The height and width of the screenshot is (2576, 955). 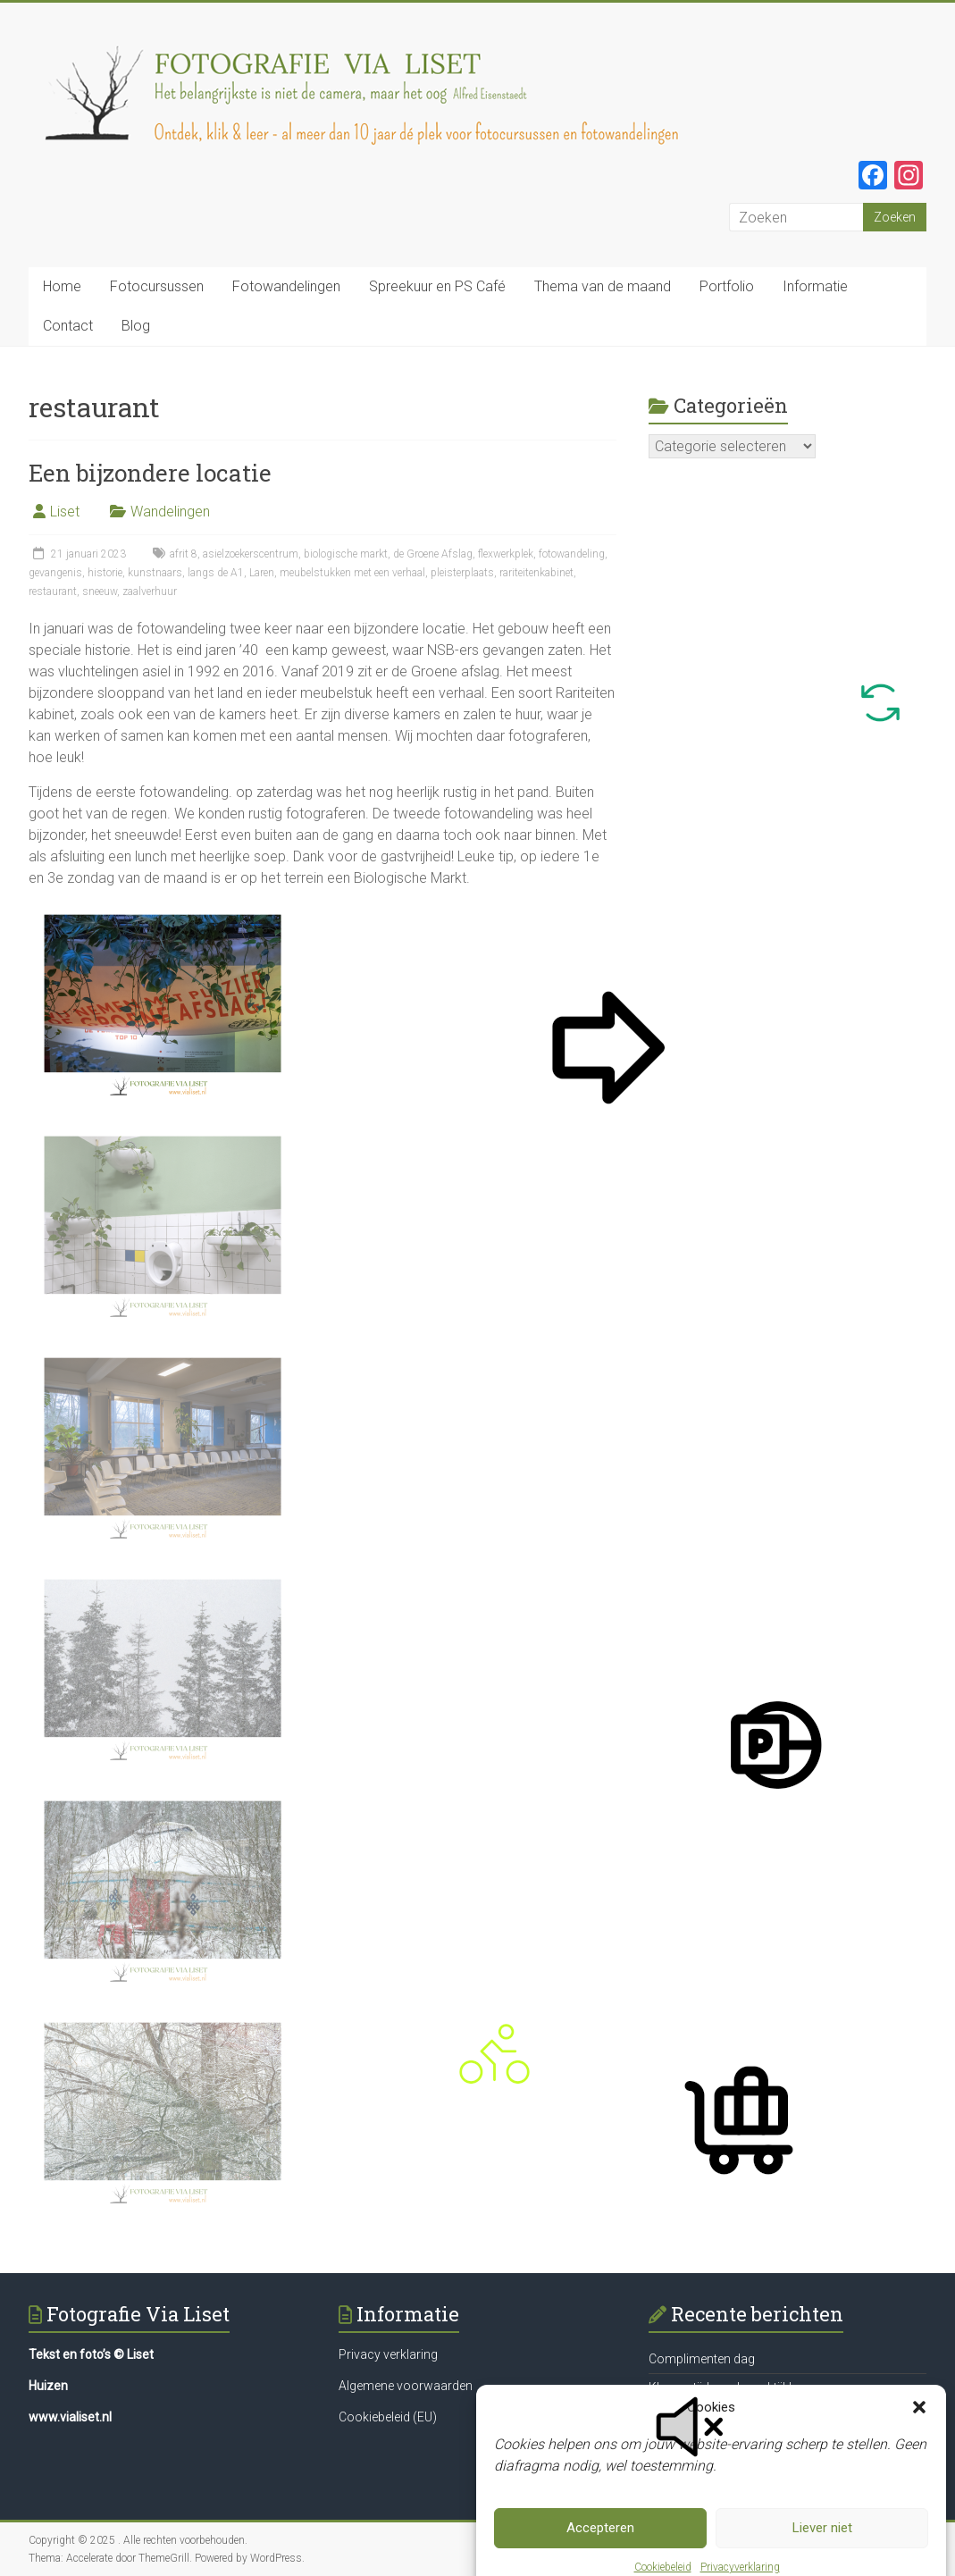 What do you see at coordinates (775, 1745) in the screenshot?
I see `open Microsoft PowerPoint` at bounding box center [775, 1745].